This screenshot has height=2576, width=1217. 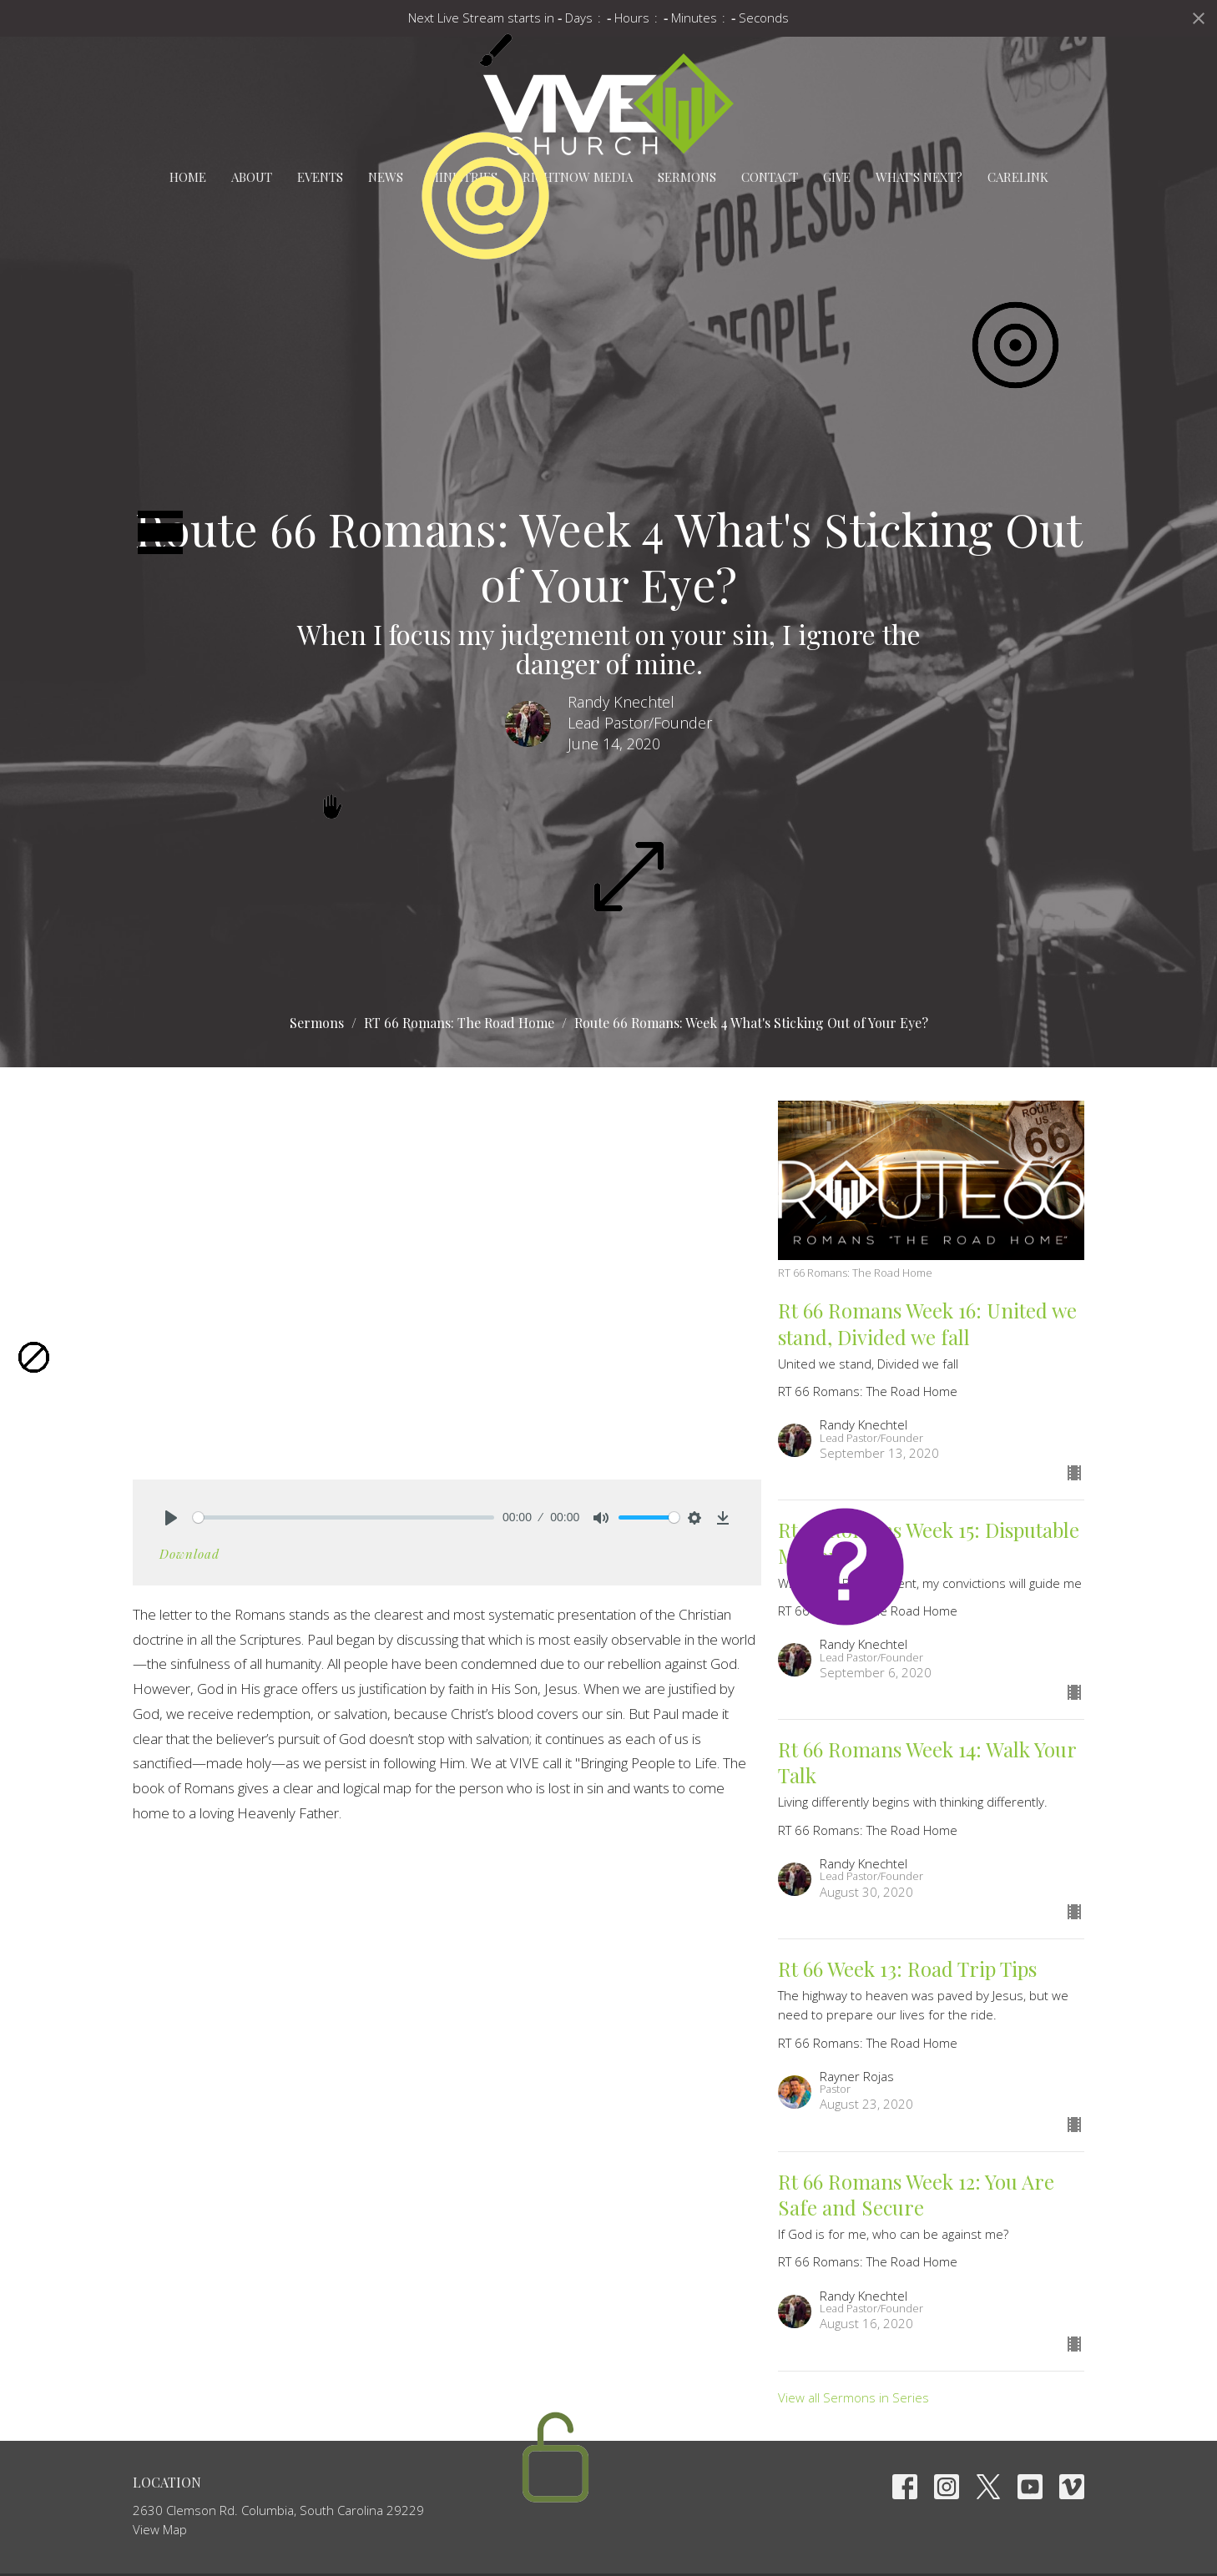 I want to click on switch to day view in calendar, so click(x=161, y=532).